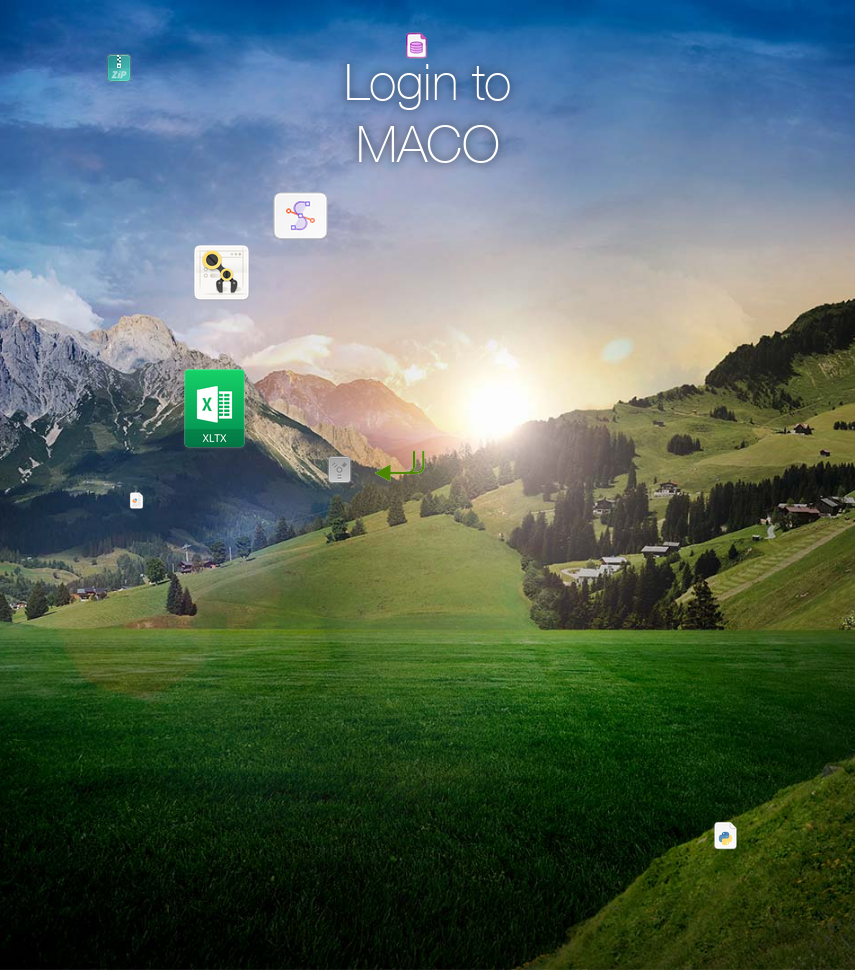  I want to click on open GNOME Builder development environment, so click(221, 272).